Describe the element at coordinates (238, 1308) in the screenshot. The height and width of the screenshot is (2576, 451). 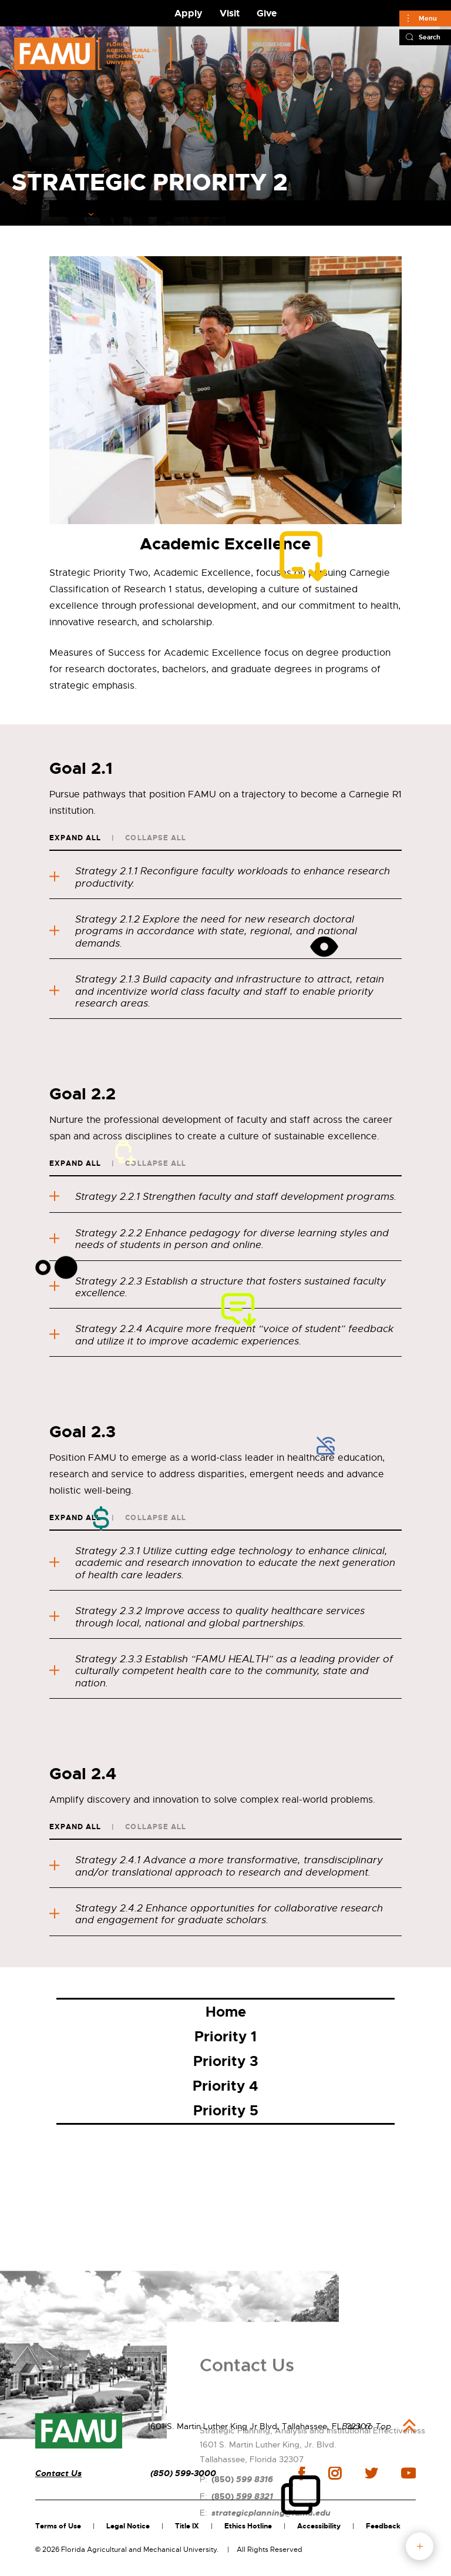
I see `download message or conversation` at that location.